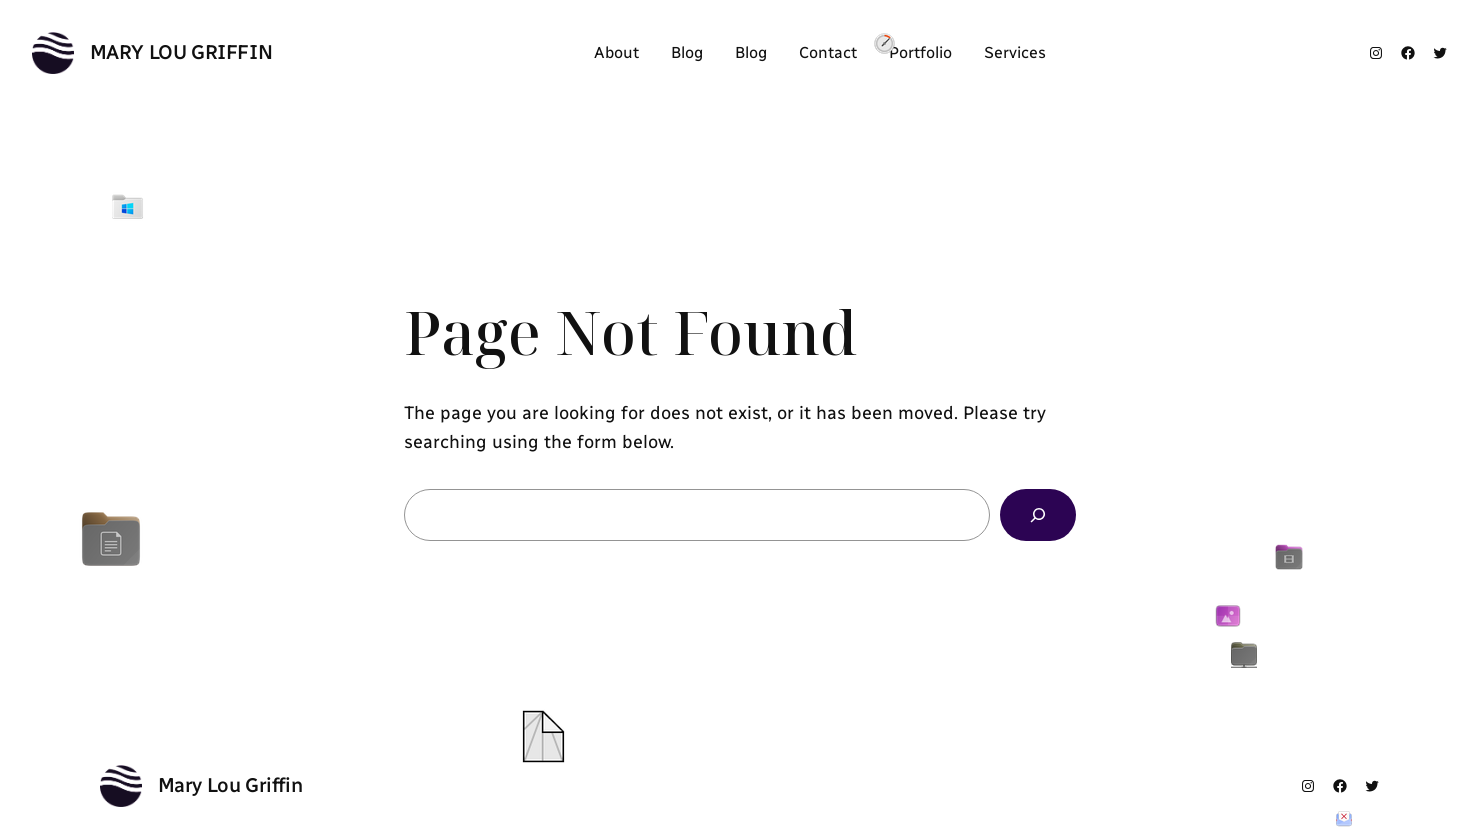 The image size is (1480, 839). What do you see at coordinates (1244, 655) in the screenshot?
I see `access files stored on a remote server` at bounding box center [1244, 655].